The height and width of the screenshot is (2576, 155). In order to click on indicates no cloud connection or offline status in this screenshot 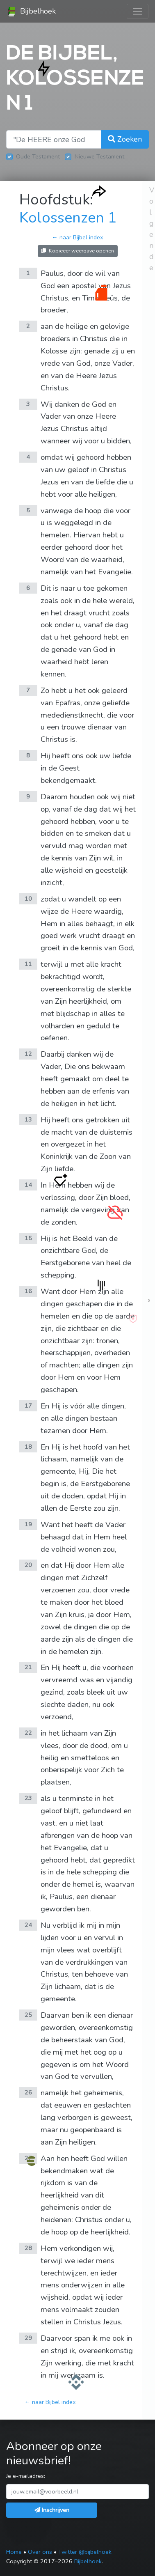, I will do `click(115, 1212)`.